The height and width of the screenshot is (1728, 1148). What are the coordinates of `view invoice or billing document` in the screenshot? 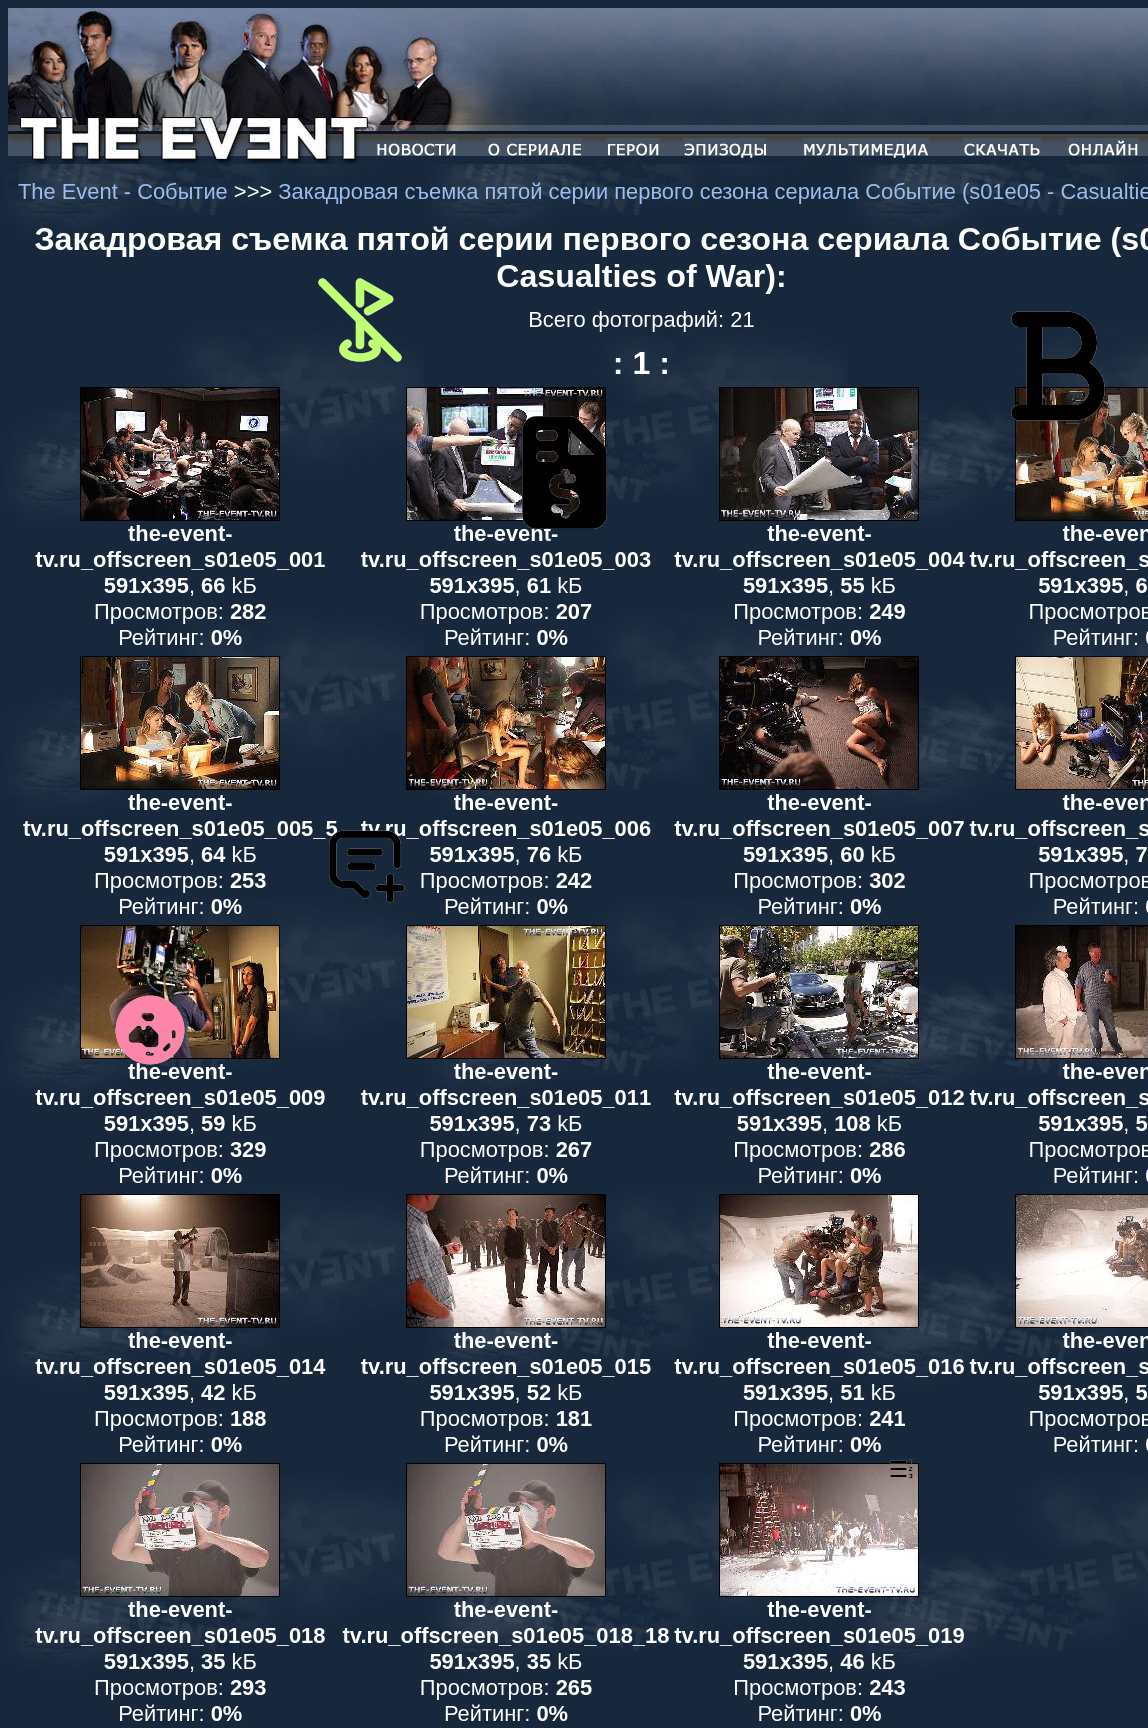 It's located at (564, 472).